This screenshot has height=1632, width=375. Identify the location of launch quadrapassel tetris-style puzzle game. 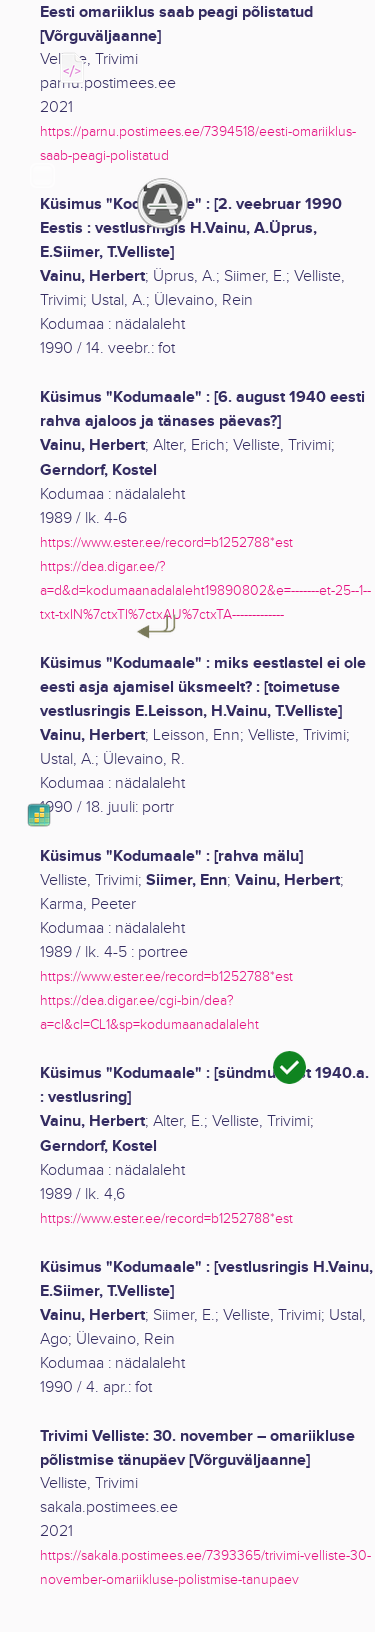
(39, 815).